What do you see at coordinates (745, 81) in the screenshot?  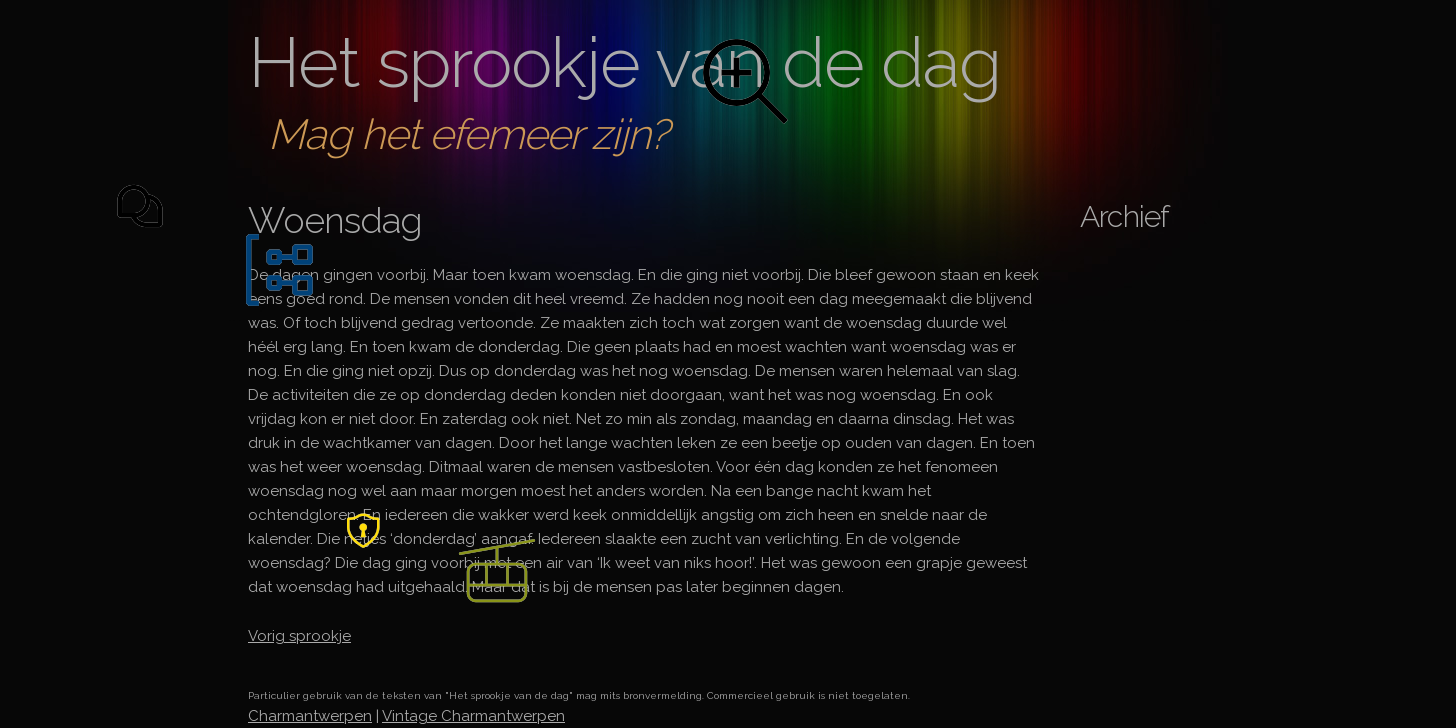 I see `zoom in on the current view` at bounding box center [745, 81].